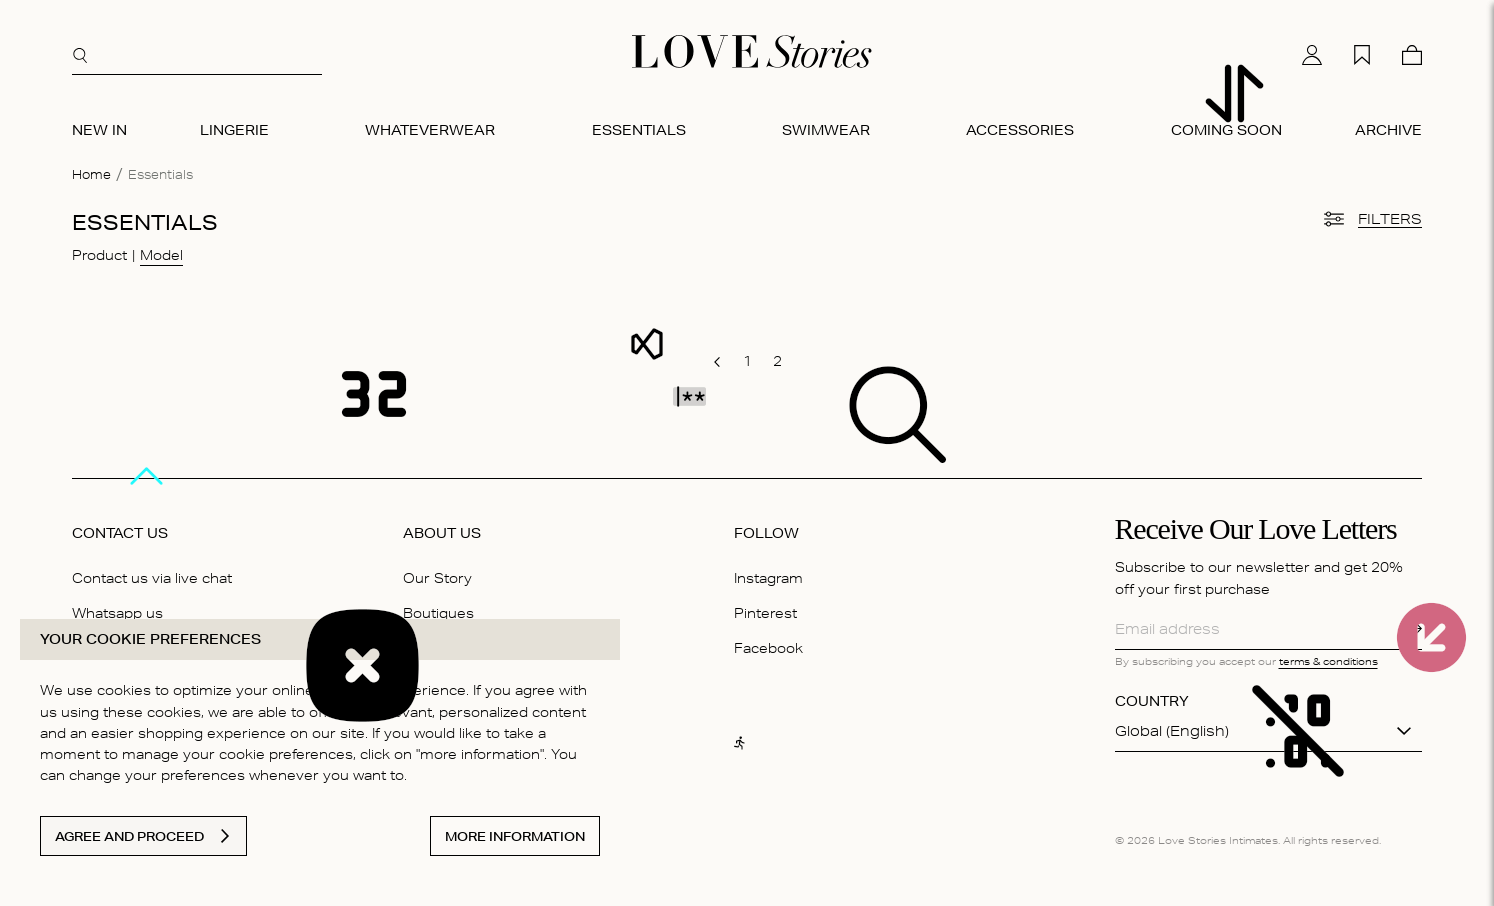  What do you see at coordinates (740, 743) in the screenshot?
I see `start running or jogging activity` at bounding box center [740, 743].